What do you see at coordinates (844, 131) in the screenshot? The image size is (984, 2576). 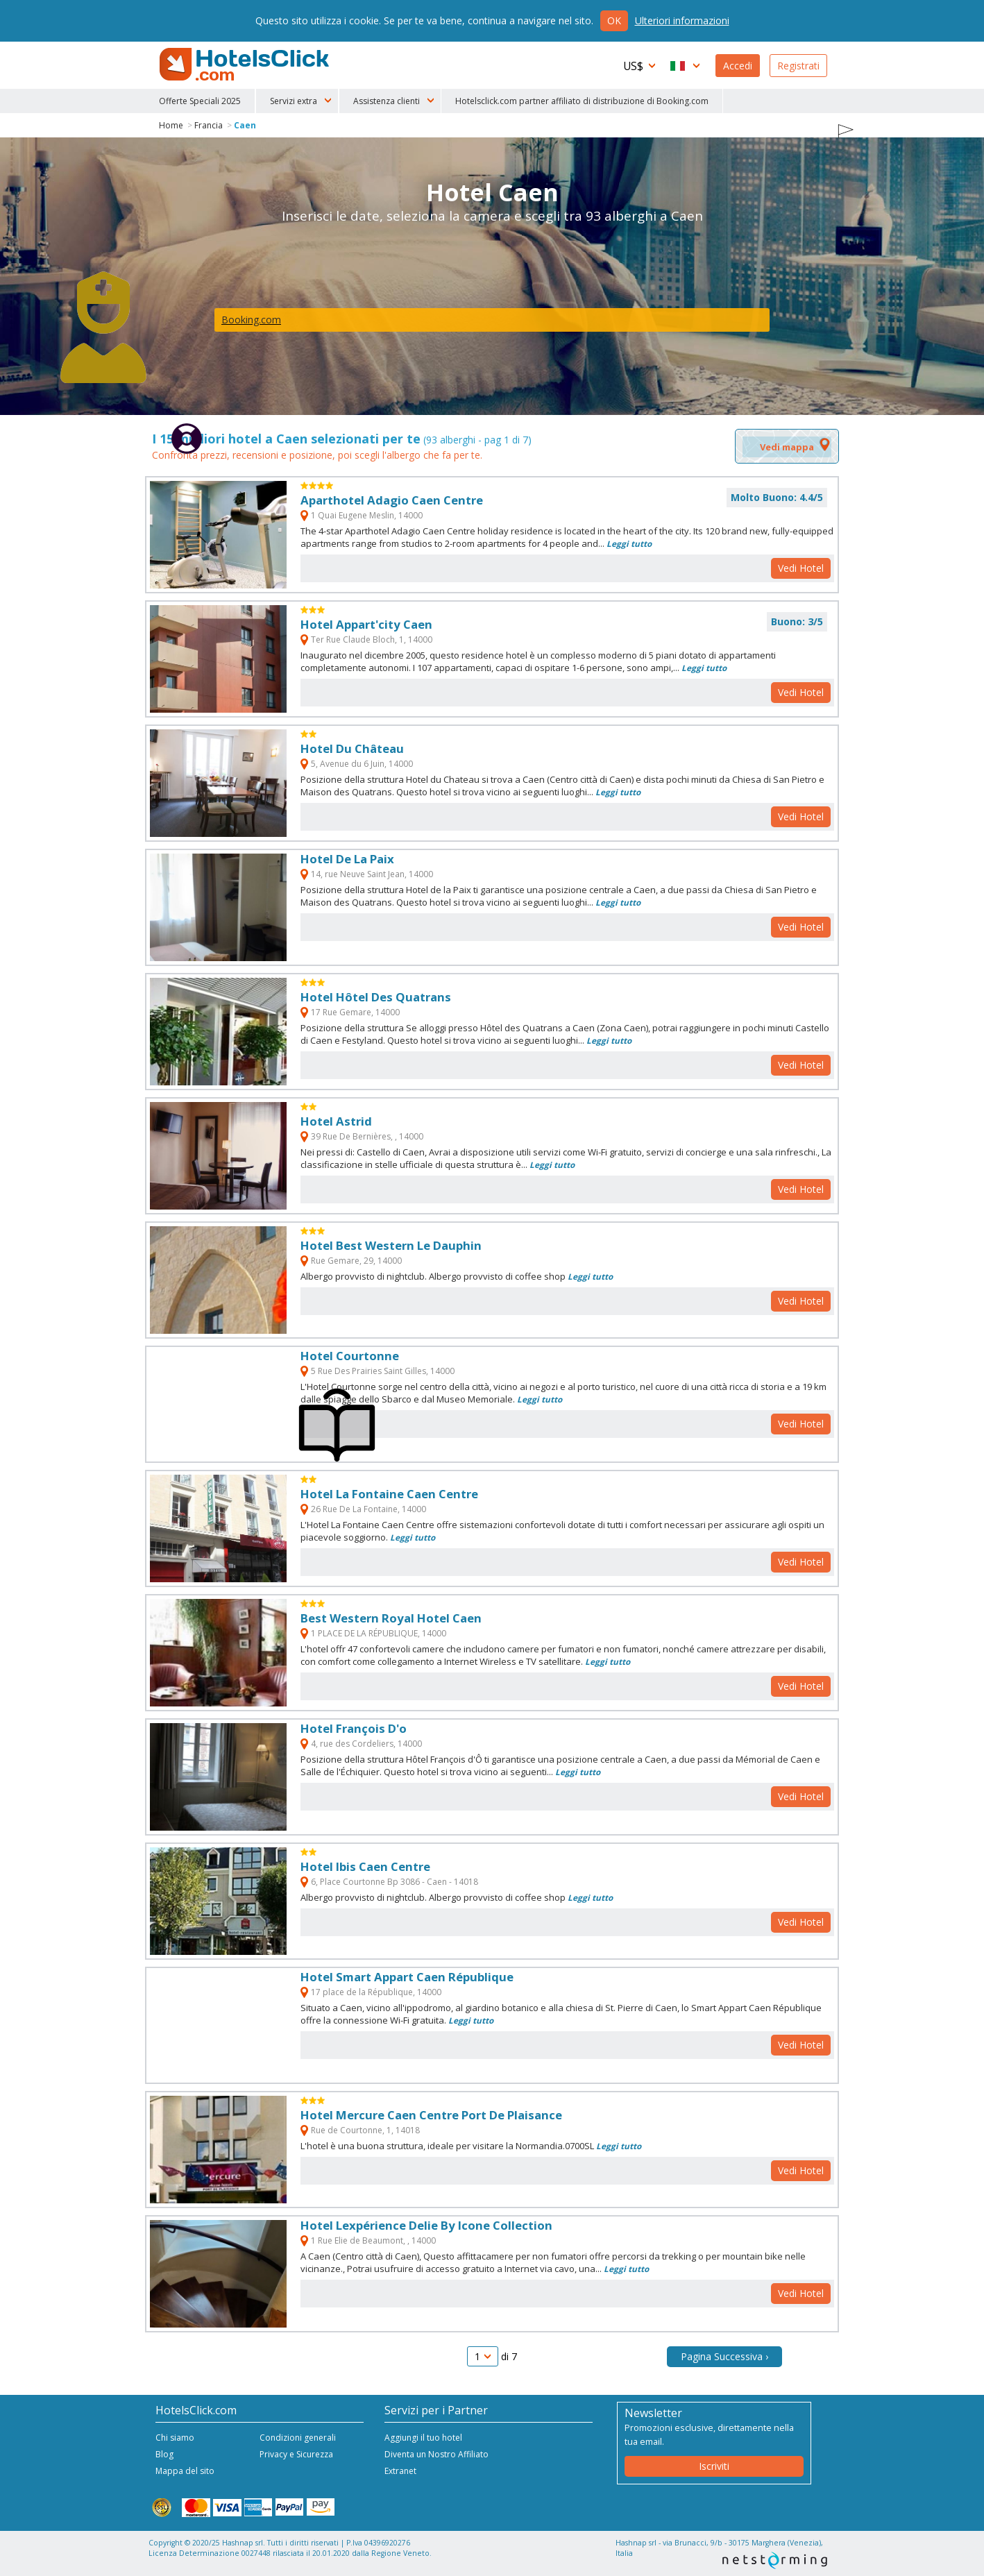 I see `flag or bookmark an item` at bounding box center [844, 131].